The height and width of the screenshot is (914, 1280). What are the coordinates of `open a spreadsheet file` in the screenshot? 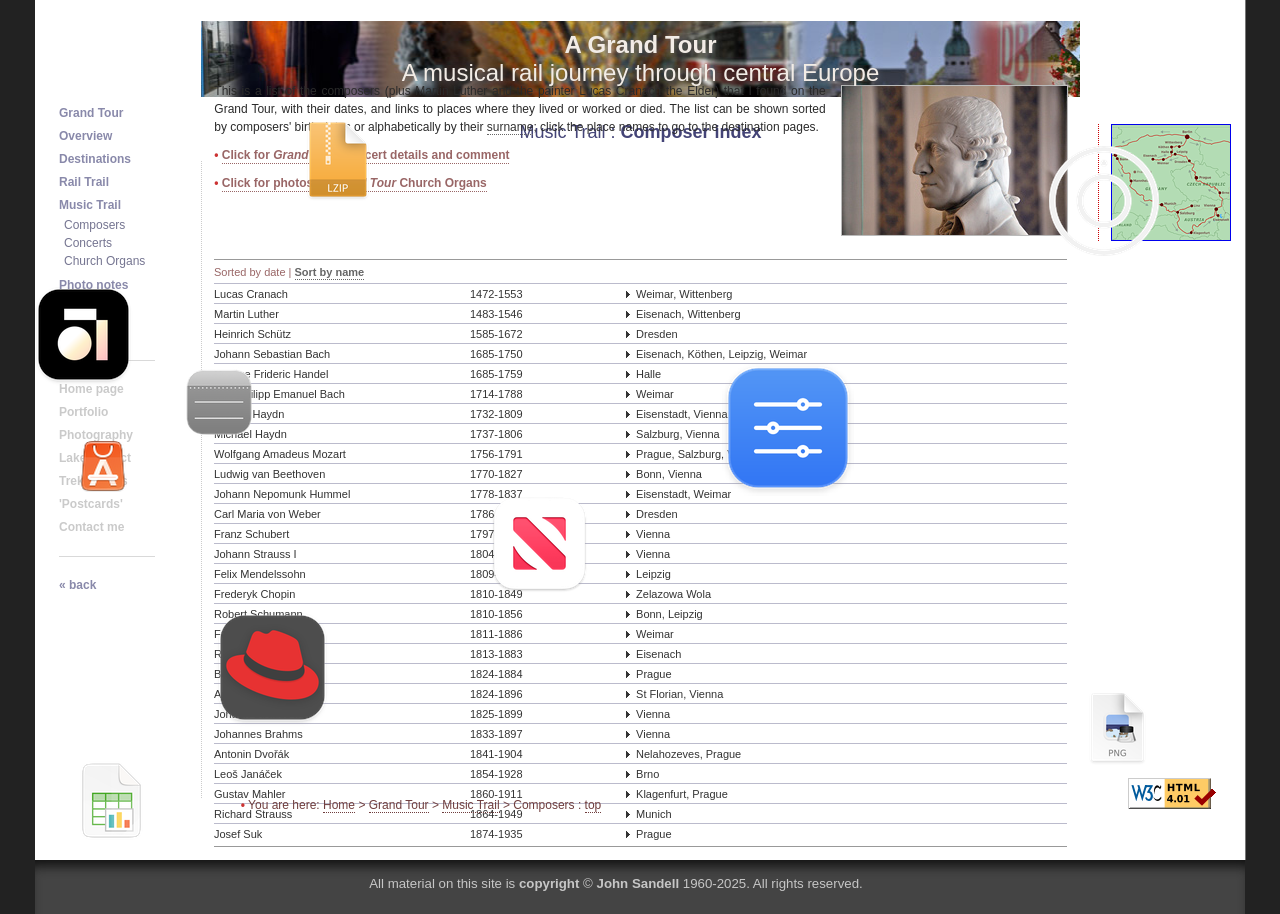 It's located at (111, 800).